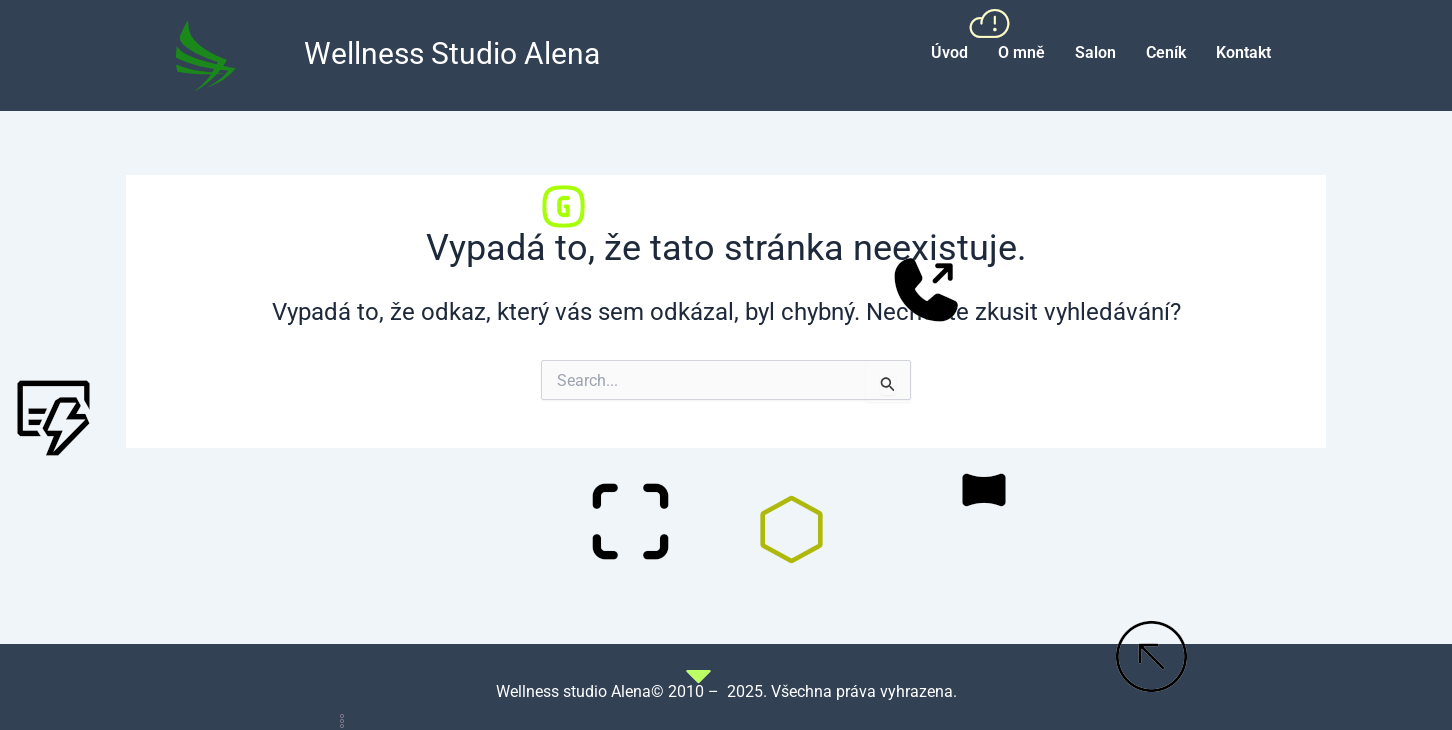 The width and height of the screenshot is (1452, 730). I want to click on indicates a hexagonal shape or geometric element, so click(791, 529).